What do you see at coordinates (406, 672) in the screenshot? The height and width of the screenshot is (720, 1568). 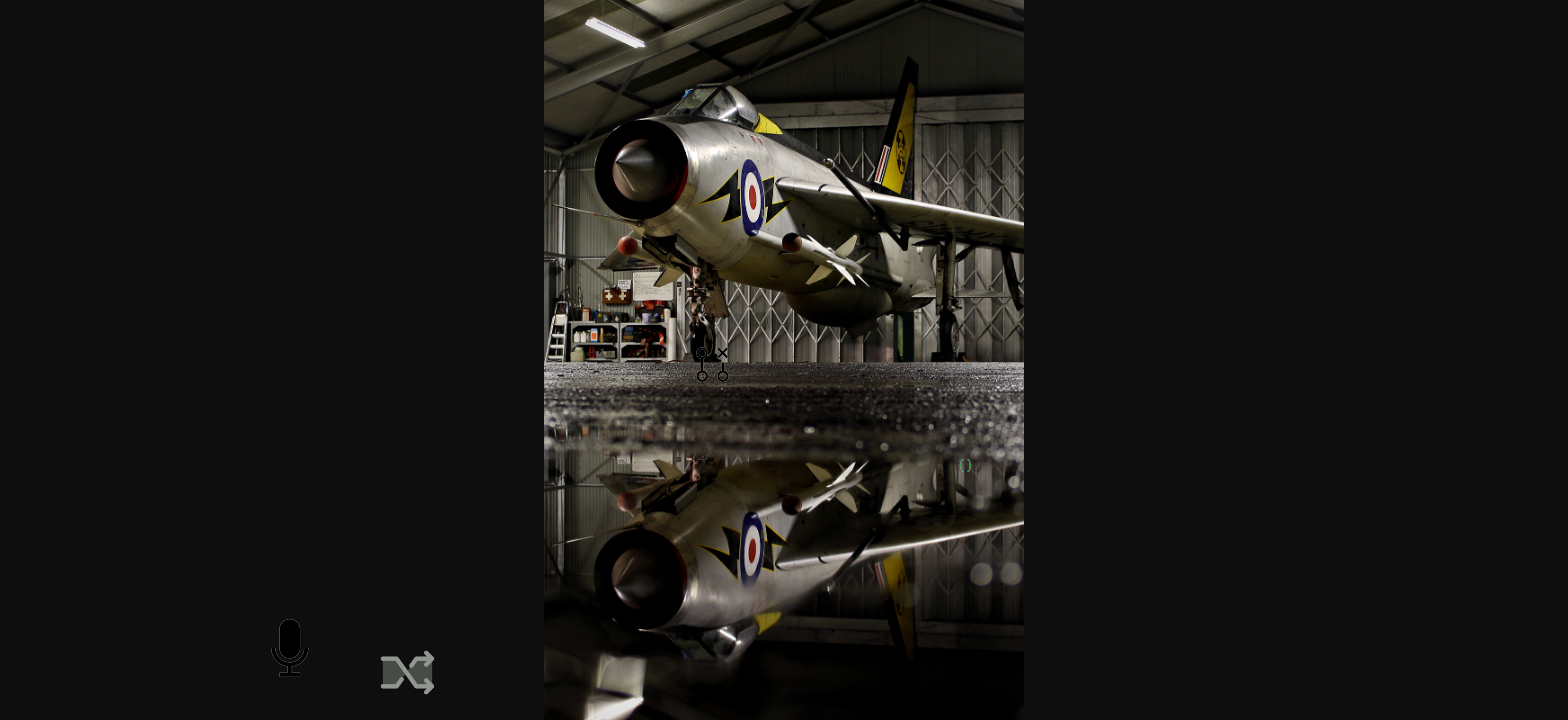 I see `shuffle or randomize playback order` at bounding box center [406, 672].